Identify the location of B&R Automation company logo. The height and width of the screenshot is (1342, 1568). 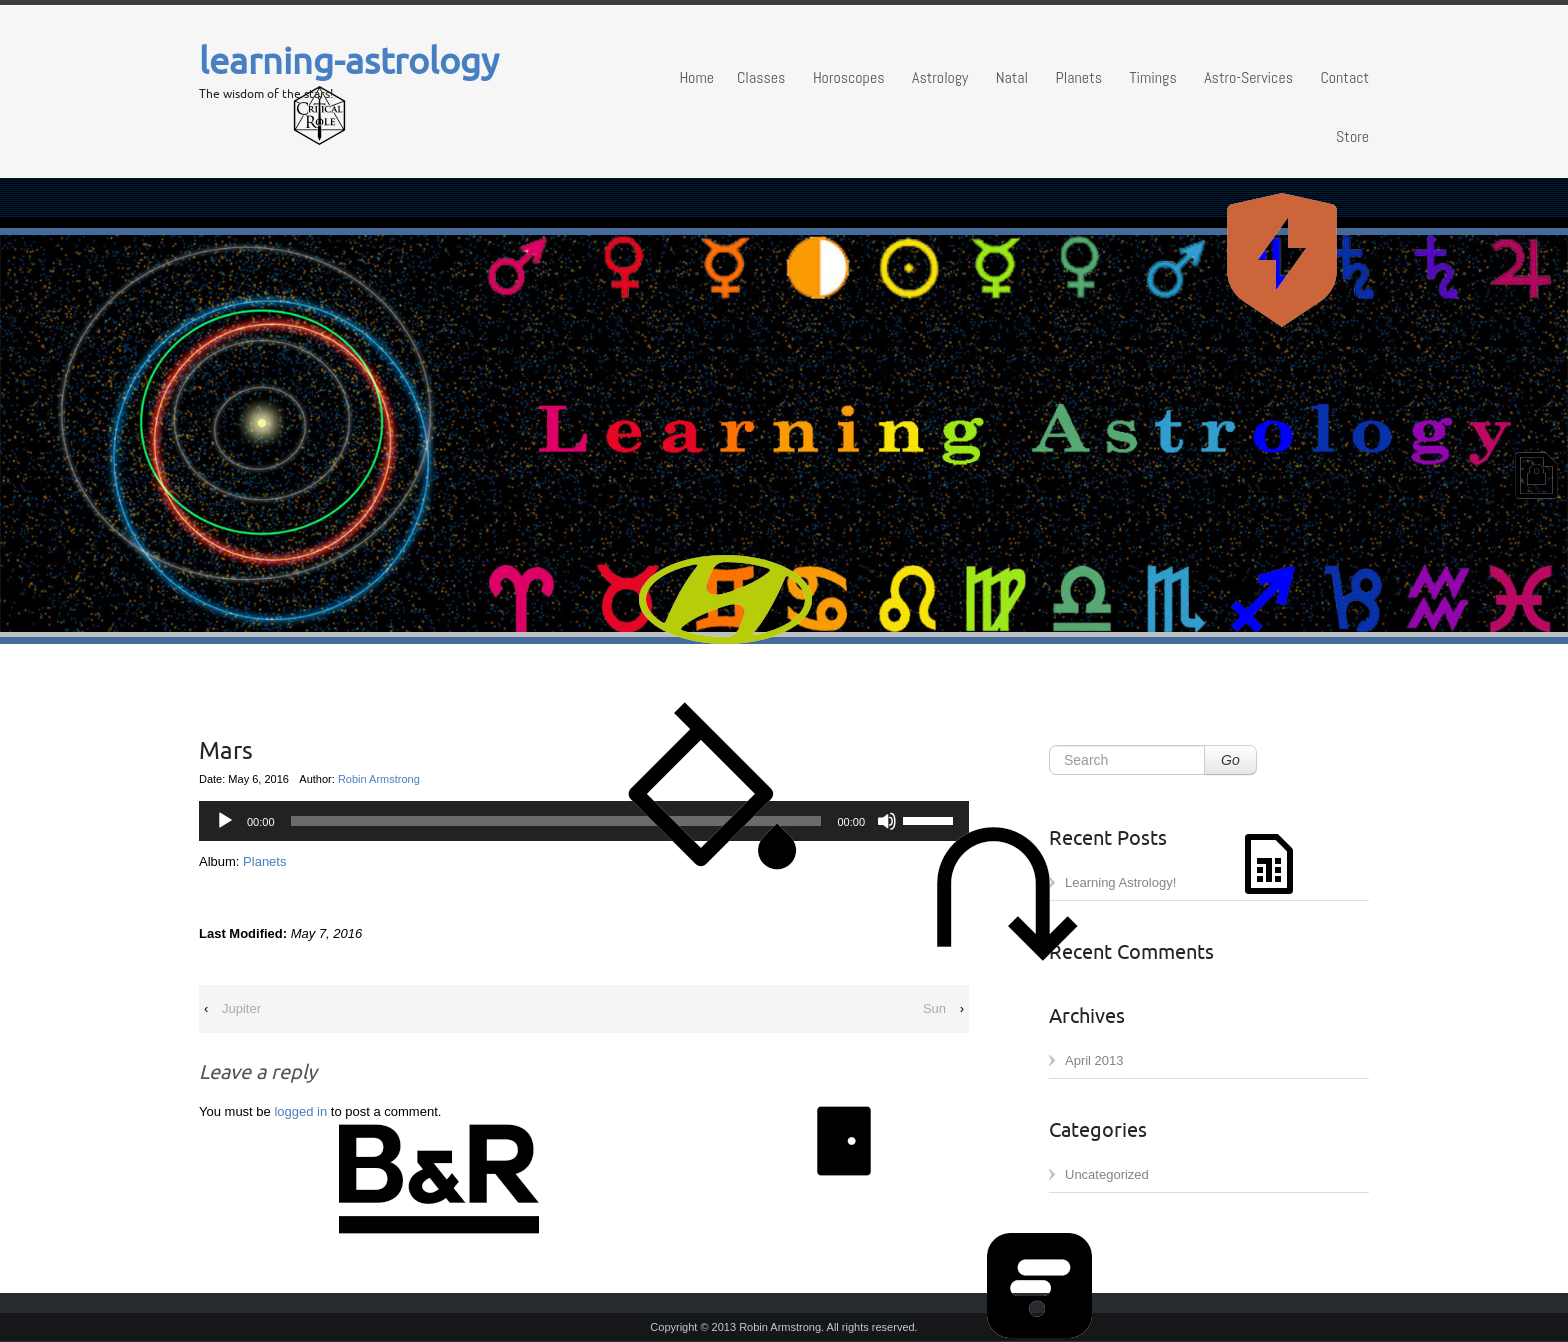
(439, 1179).